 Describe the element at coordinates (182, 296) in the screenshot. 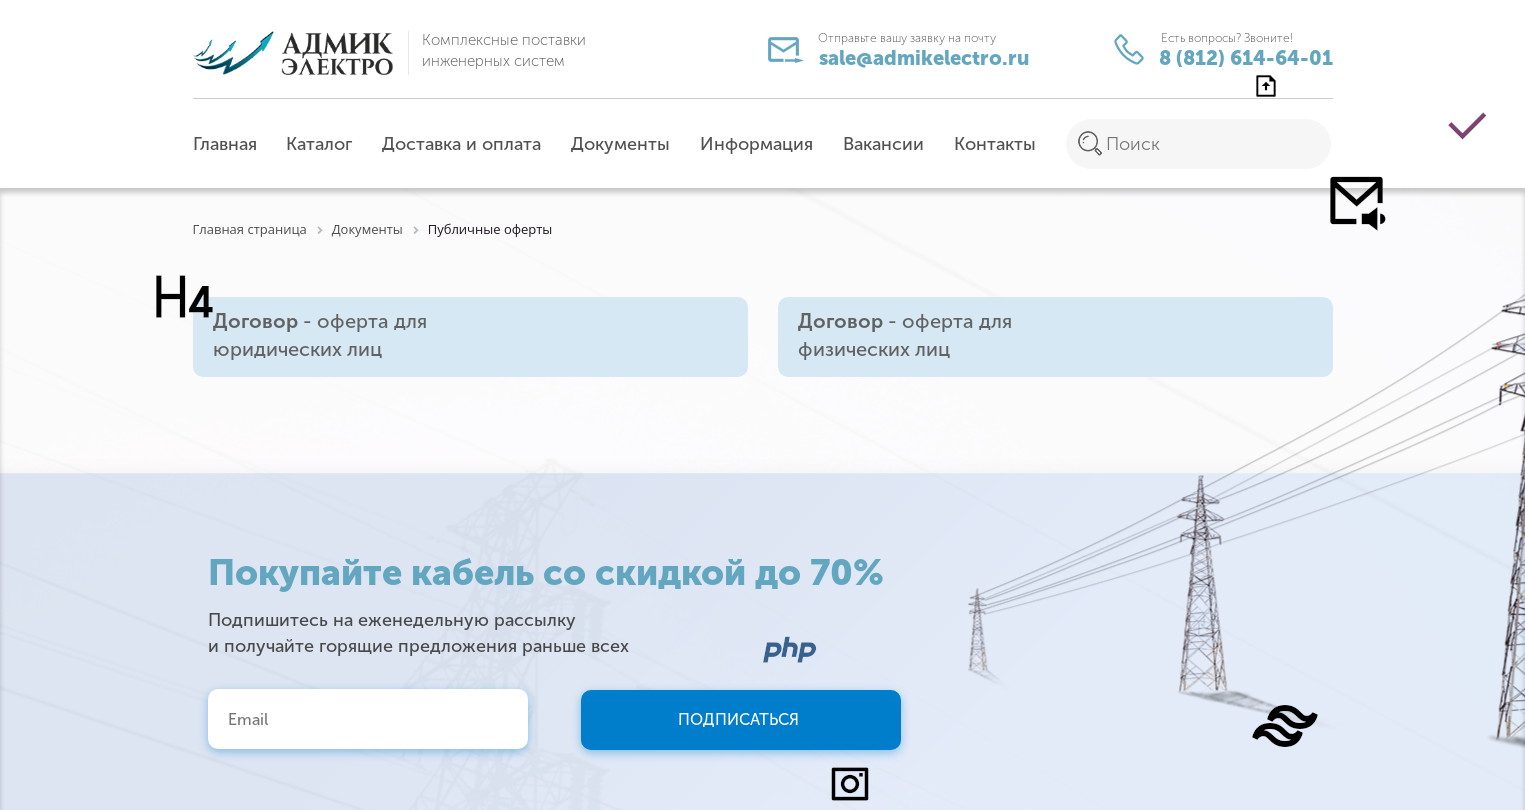

I see `format text as heading level 4` at that location.